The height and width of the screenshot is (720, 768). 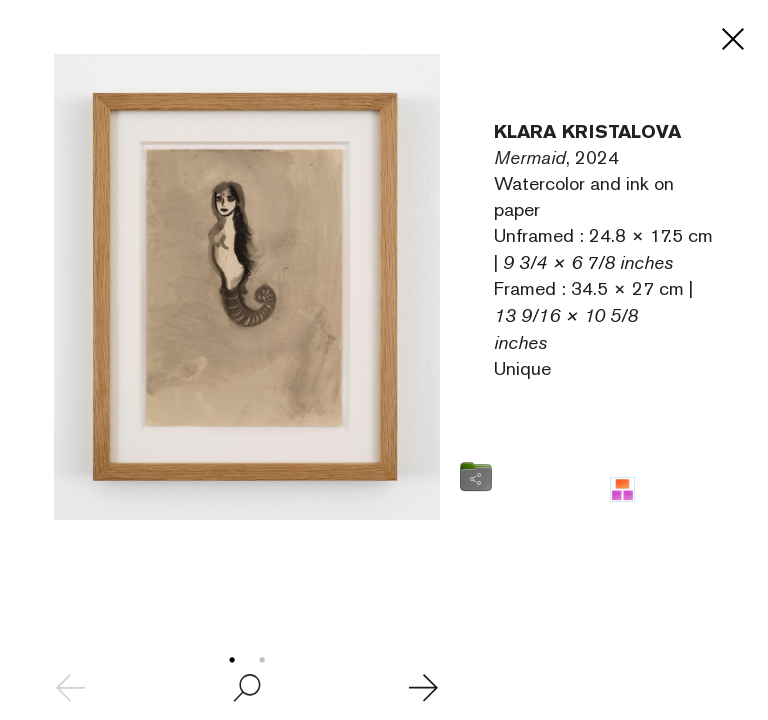 What do you see at coordinates (622, 489) in the screenshot?
I see `select all items in the current view` at bounding box center [622, 489].